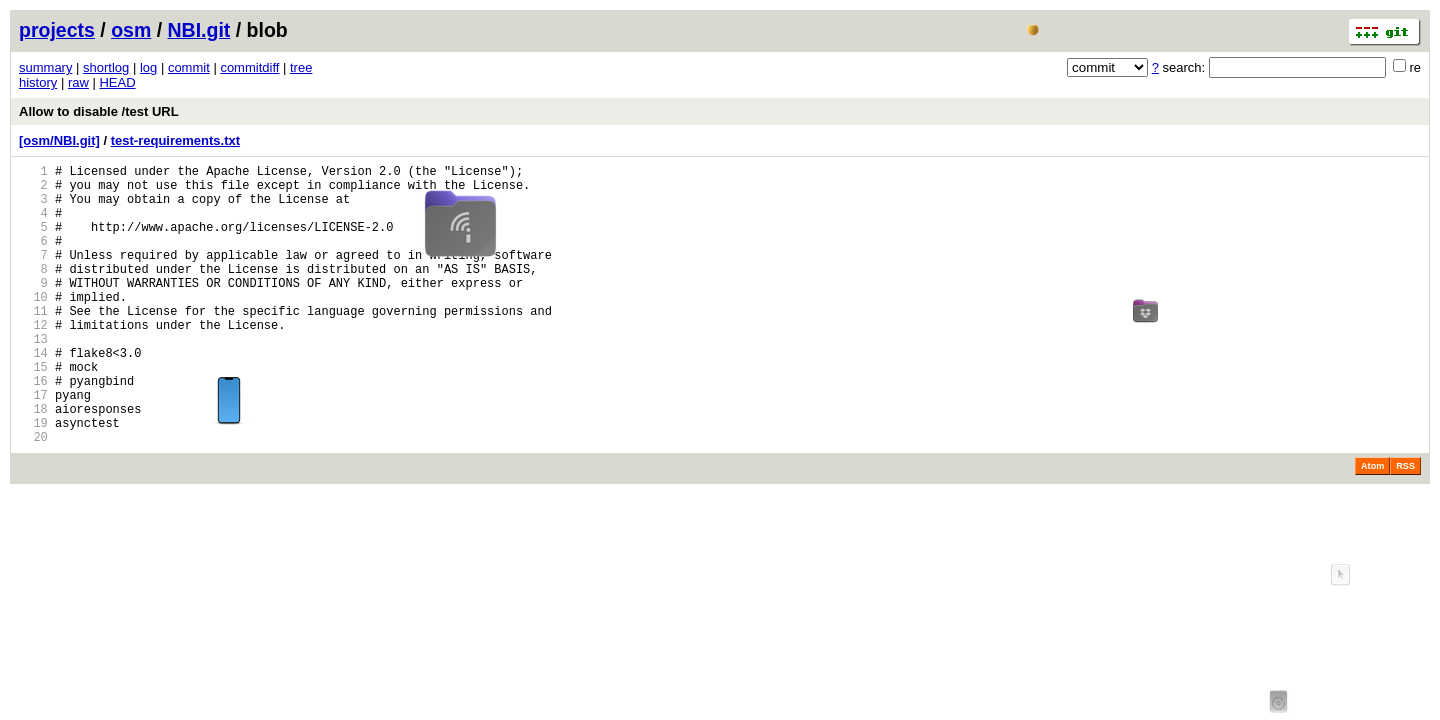 The height and width of the screenshot is (720, 1440). I want to click on access hard drive storage, so click(1278, 701).